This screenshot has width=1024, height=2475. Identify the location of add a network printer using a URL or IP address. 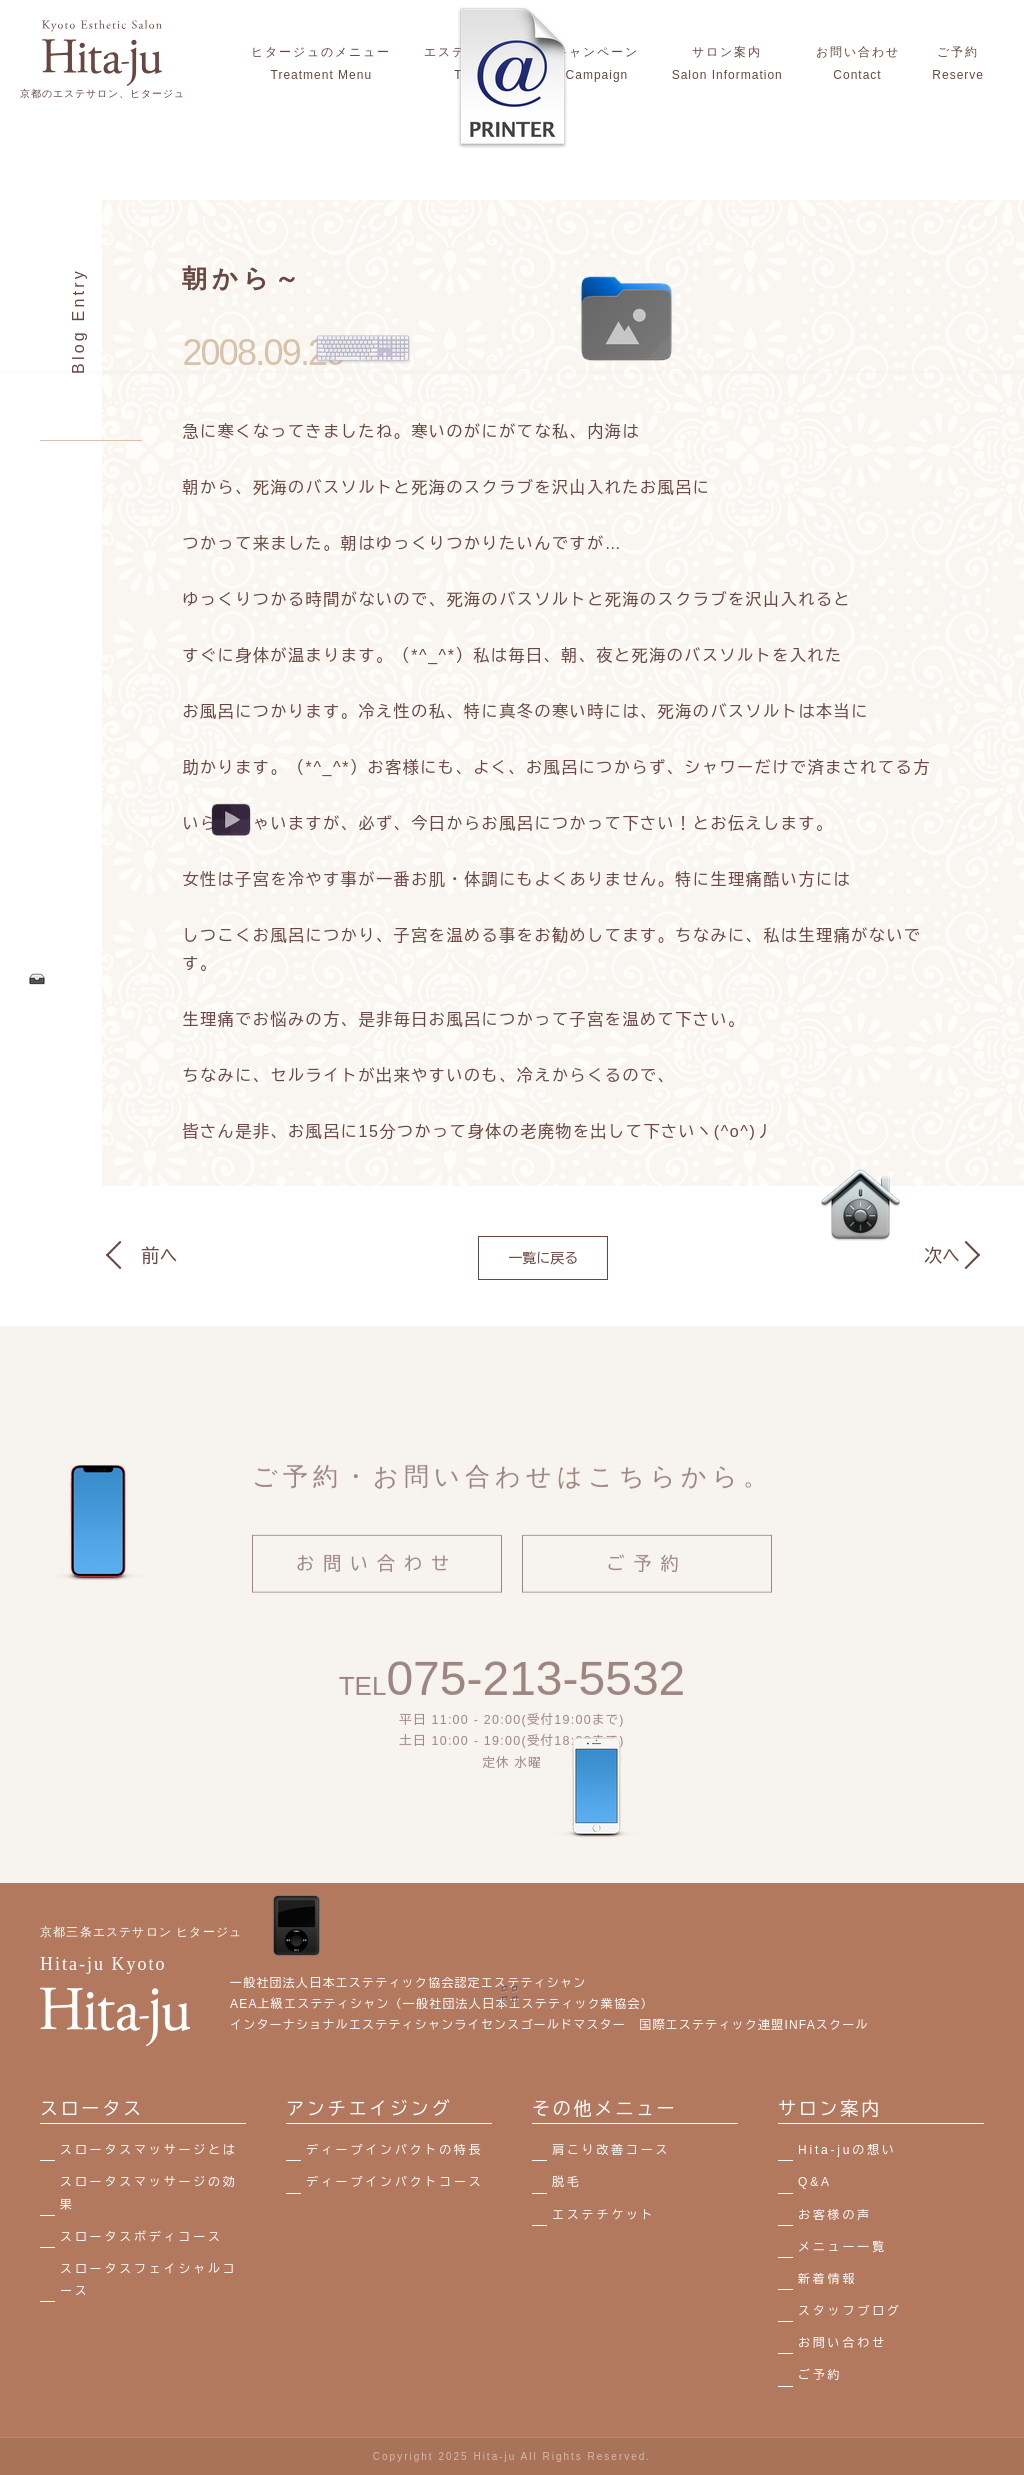
(512, 79).